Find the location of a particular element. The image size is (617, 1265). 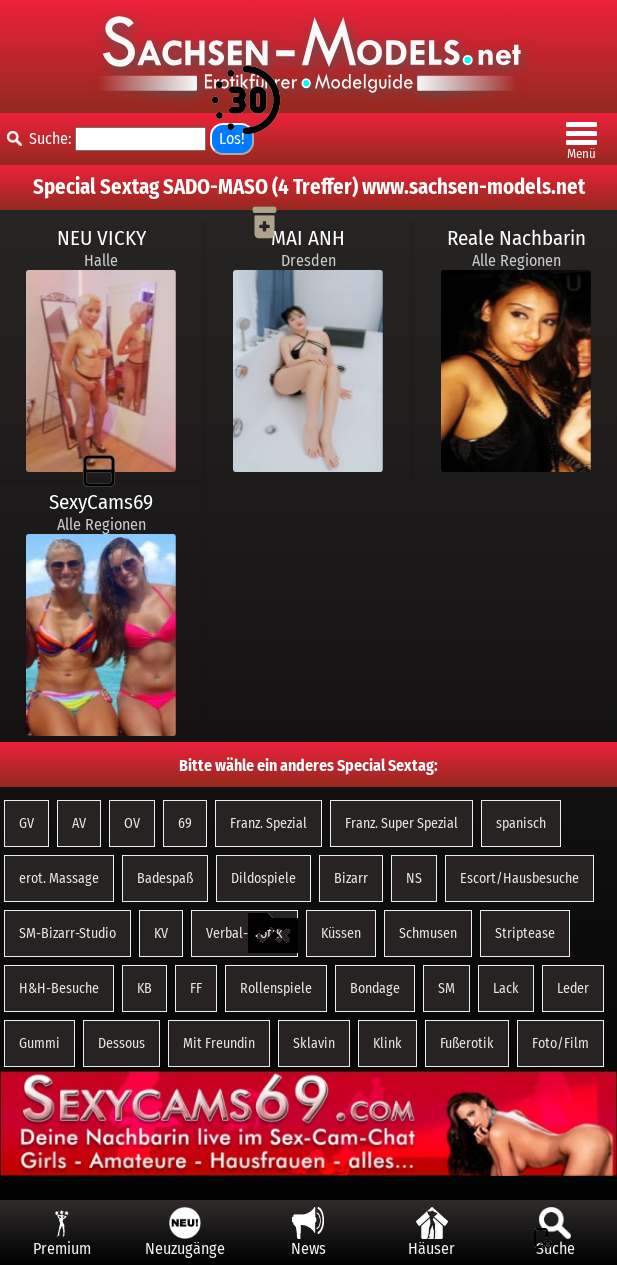

view prescription medications is located at coordinates (264, 222).